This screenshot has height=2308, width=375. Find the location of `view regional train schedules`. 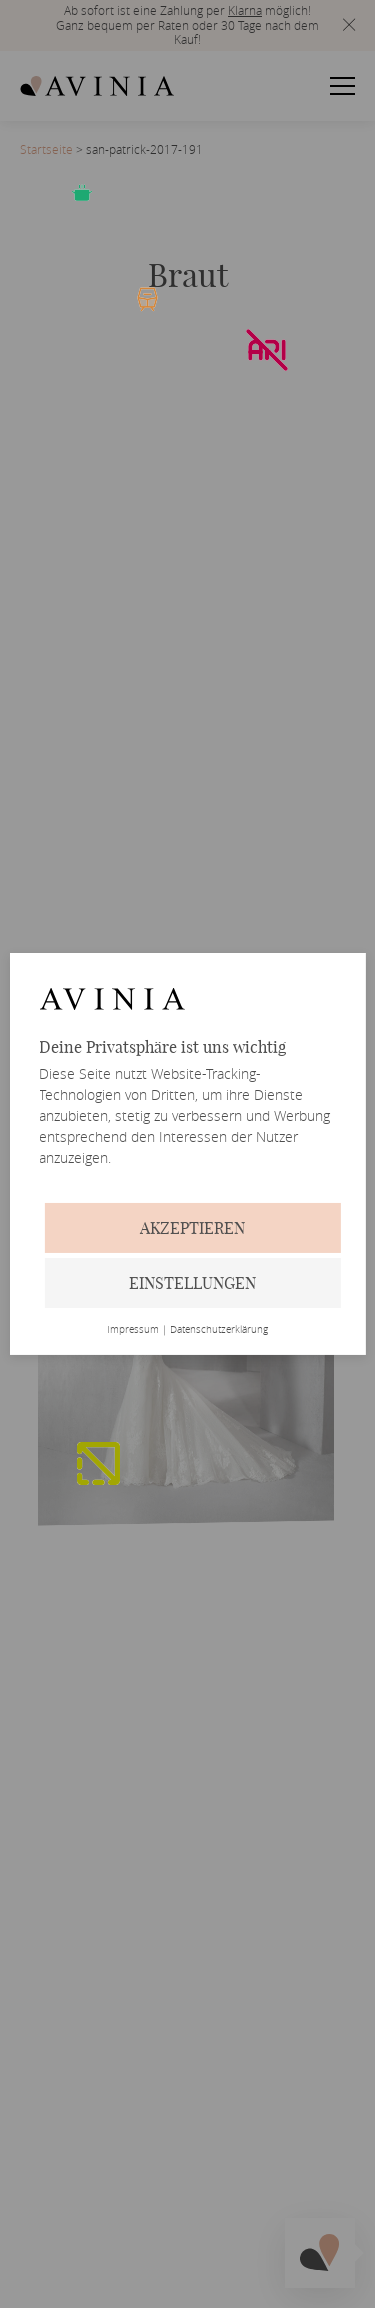

view regional train schedules is located at coordinates (147, 298).